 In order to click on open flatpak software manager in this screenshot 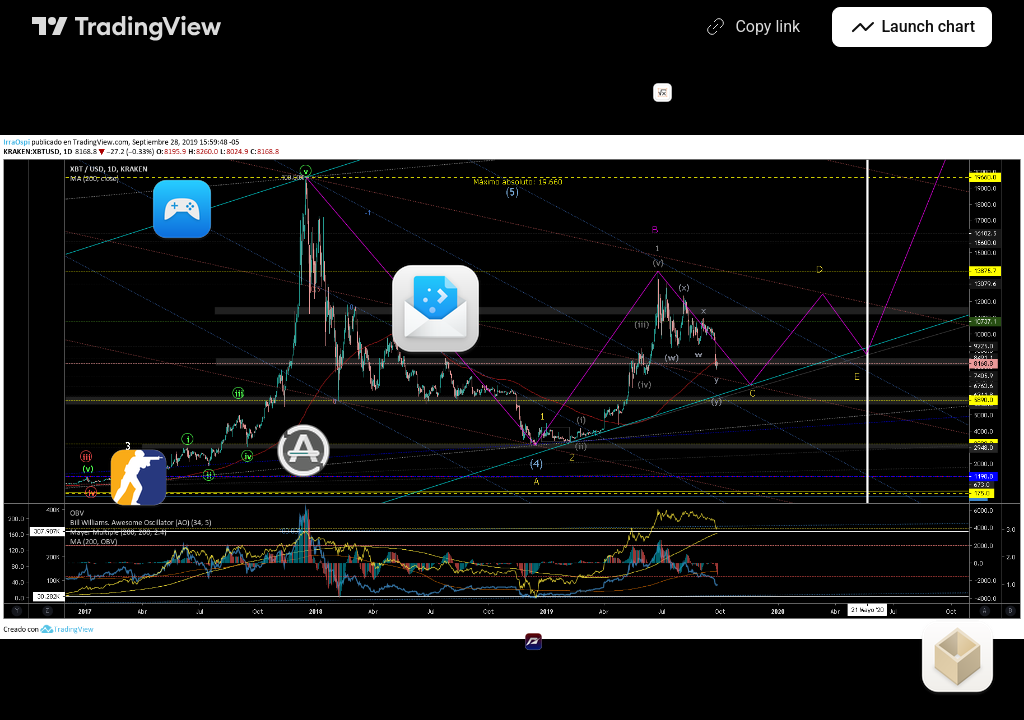, I will do `click(957, 656)`.